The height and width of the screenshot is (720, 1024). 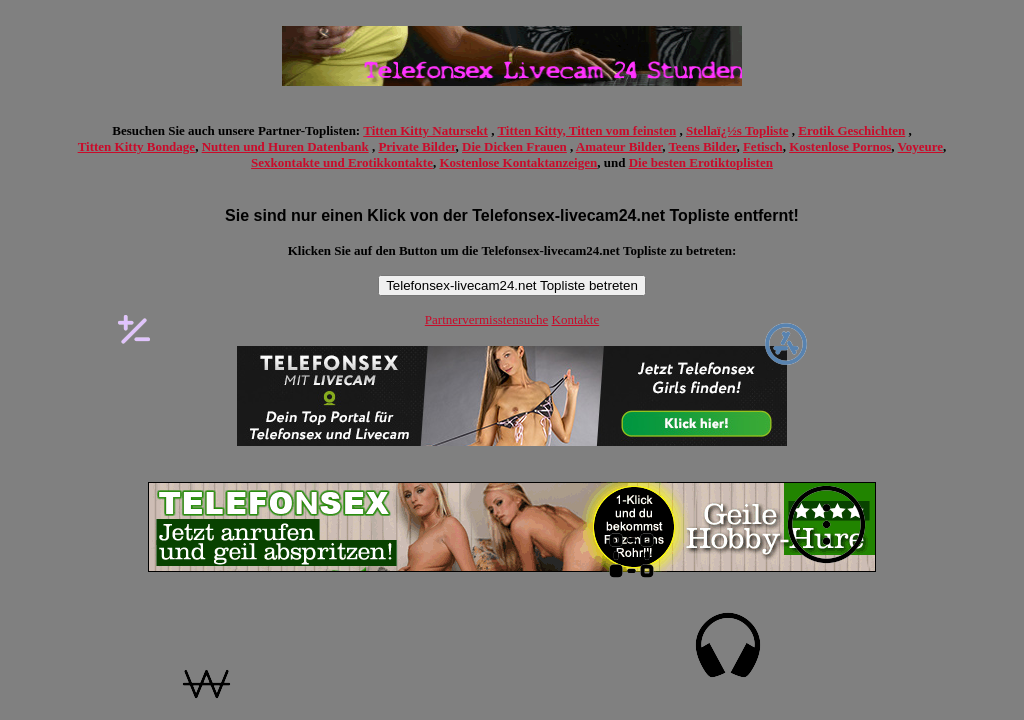 I want to click on open more options menu, so click(x=826, y=524).